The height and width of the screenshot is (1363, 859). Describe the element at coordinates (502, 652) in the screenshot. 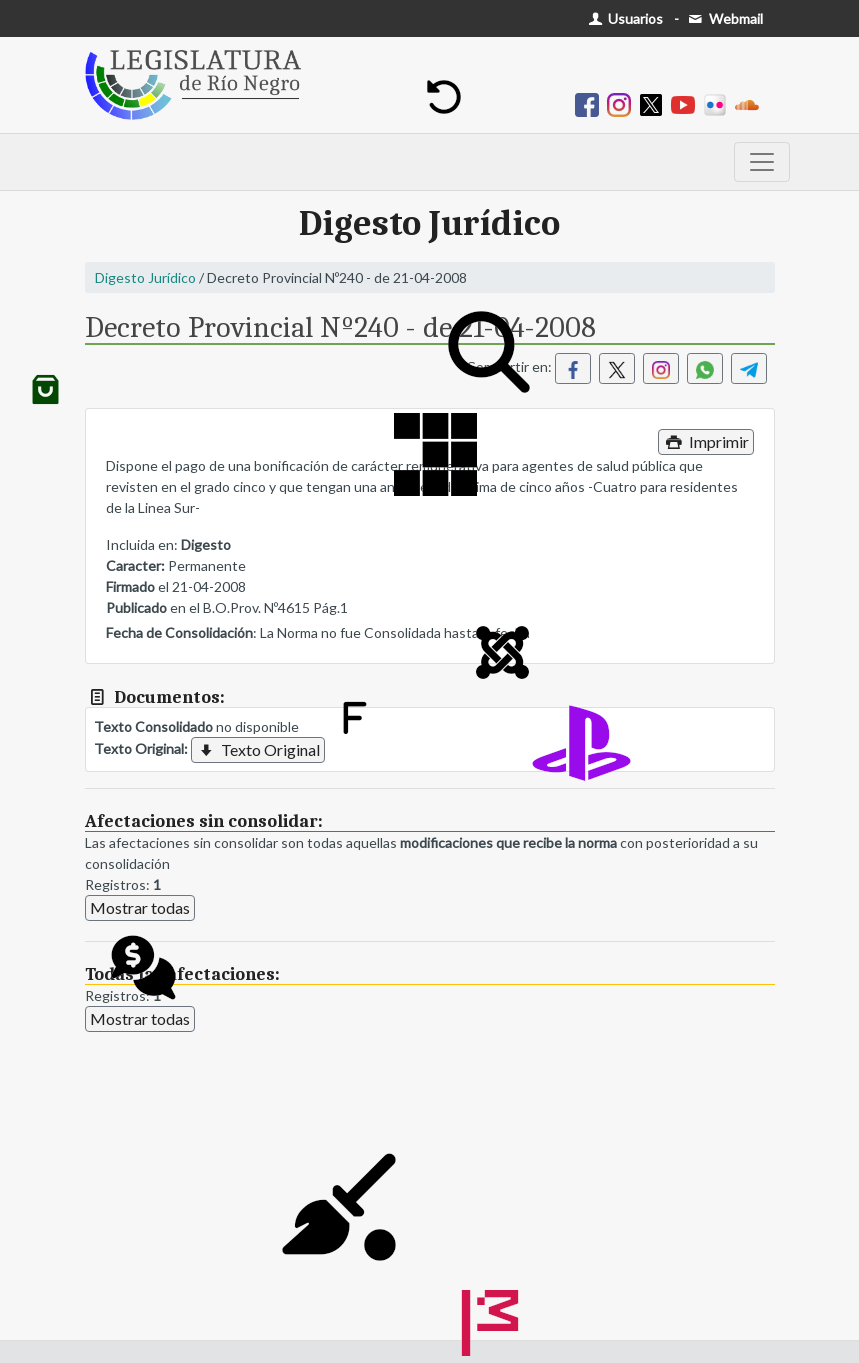

I see `Joomla content management system logo` at that location.